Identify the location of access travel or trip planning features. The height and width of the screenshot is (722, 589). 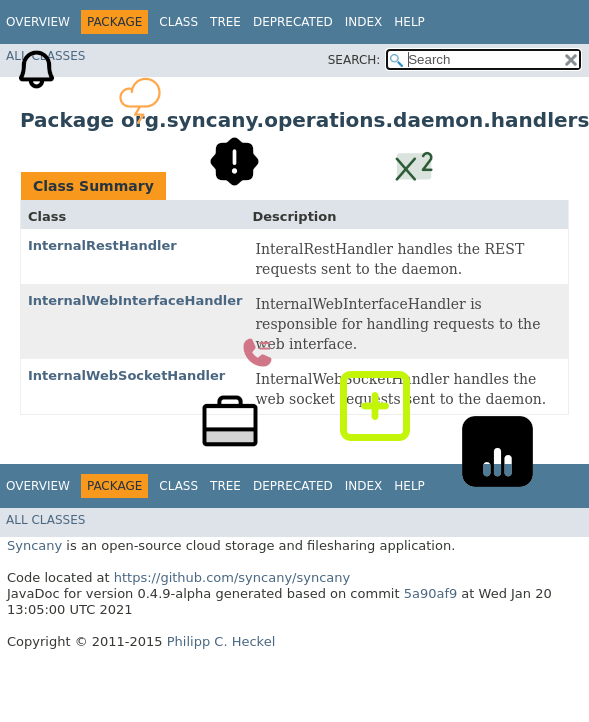
(230, 423).